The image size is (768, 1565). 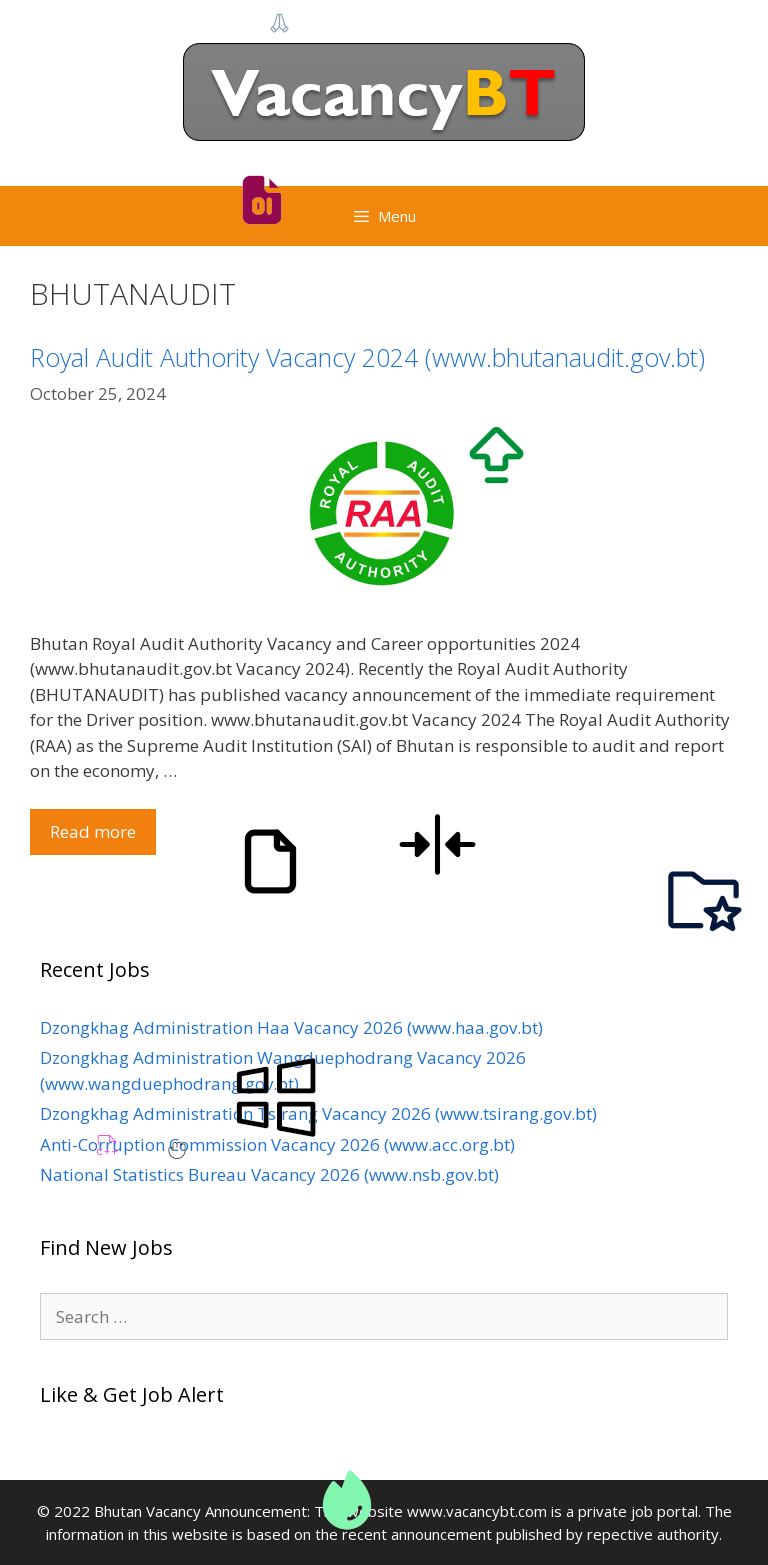 I want to click on indicates trending or popular content, so click(x=347, y=1501).